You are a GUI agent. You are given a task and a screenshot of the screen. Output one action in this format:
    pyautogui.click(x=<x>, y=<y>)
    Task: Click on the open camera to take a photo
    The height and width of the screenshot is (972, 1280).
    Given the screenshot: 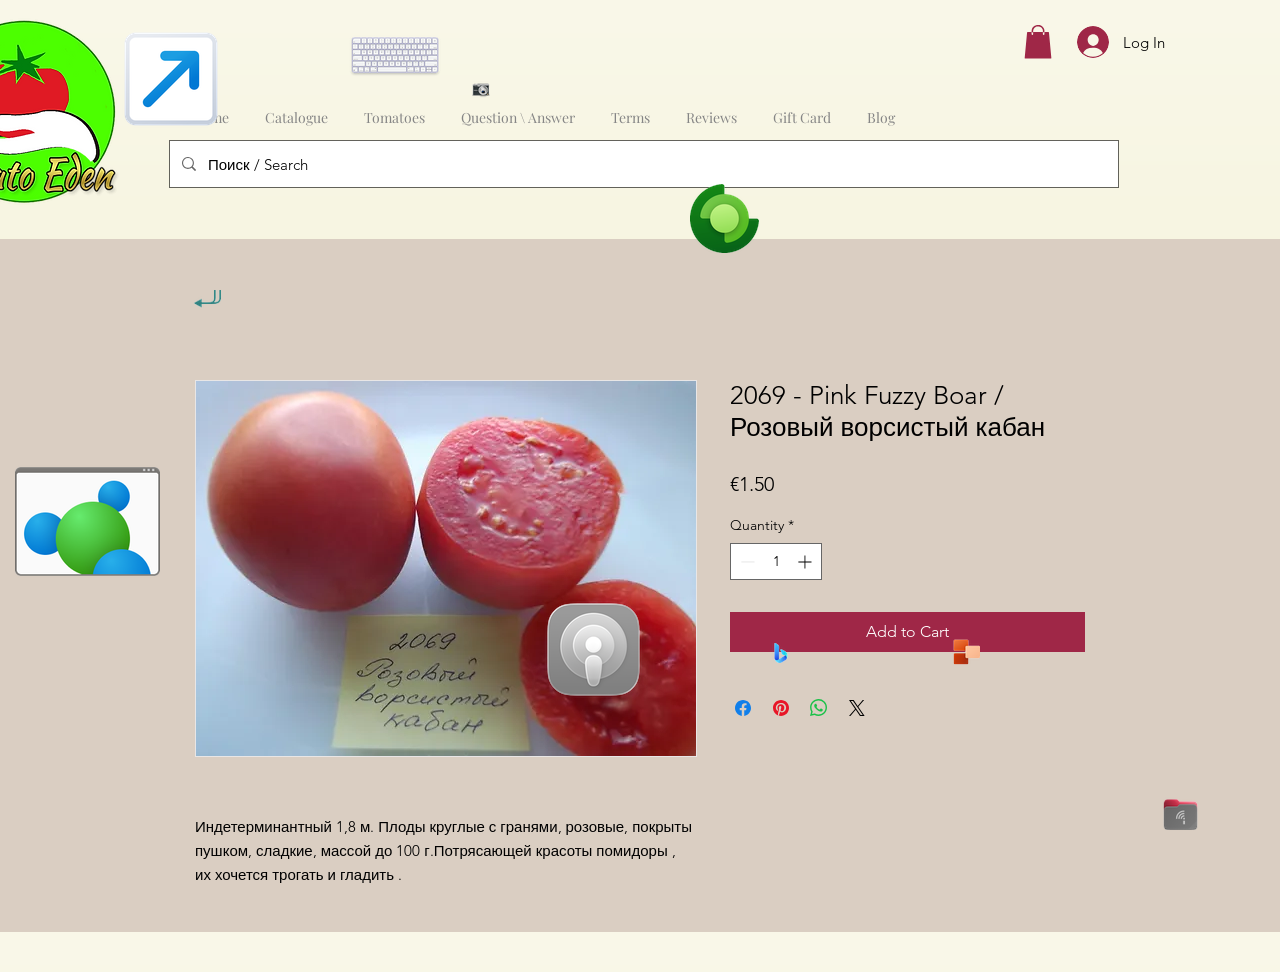 What is the action you would take?
    pyautogui.click(x=481, y=89)
    